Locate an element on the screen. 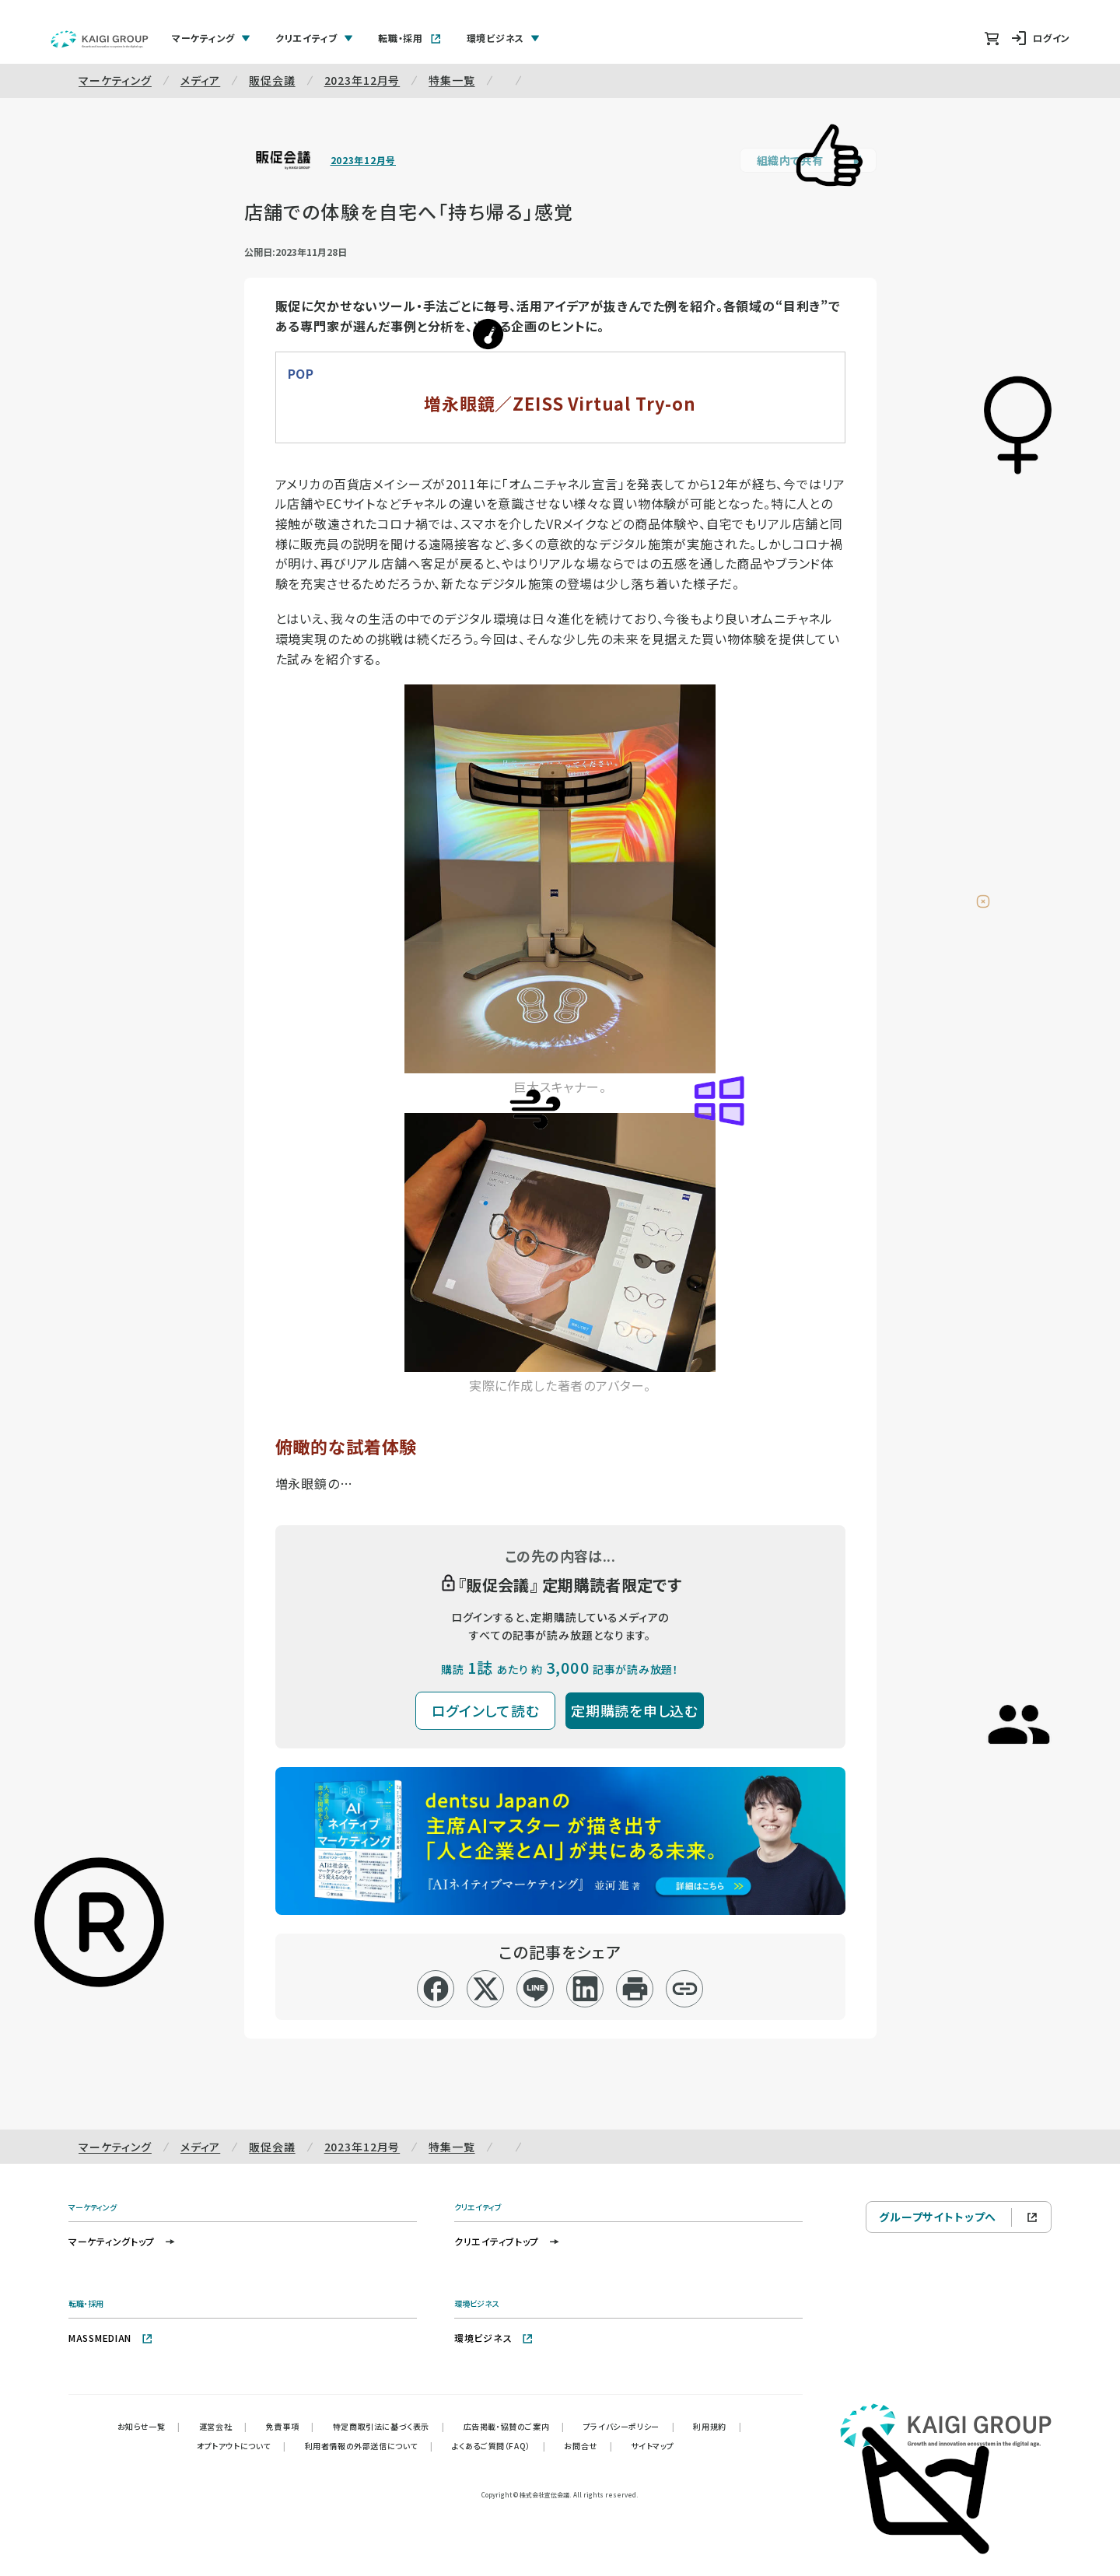  indicates current wind conditions is located at coordinates (535, 1109).